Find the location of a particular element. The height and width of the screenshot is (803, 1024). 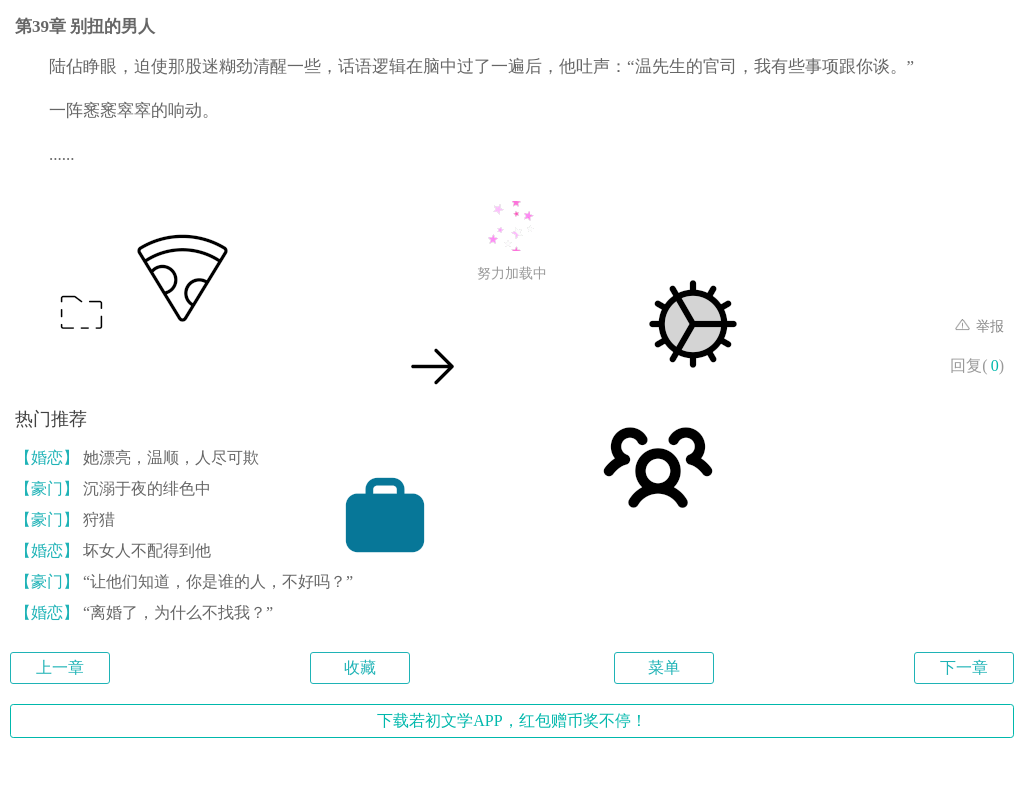

navigate to the next item or screen is located at coordinates (432, 366).